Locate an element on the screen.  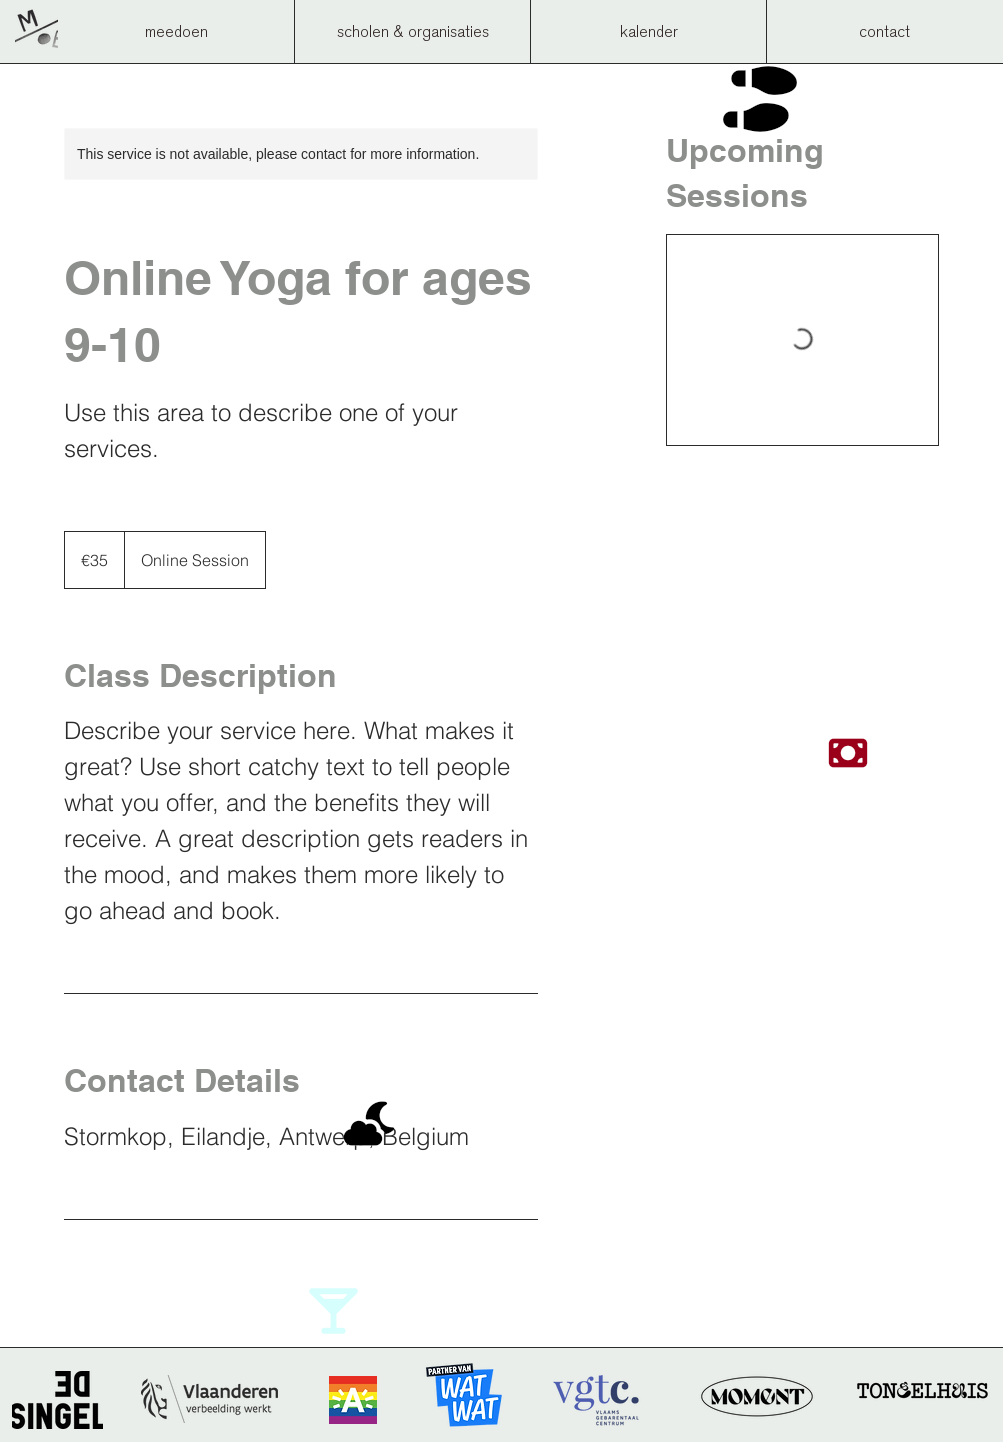
indicates nighttime or evening weather conditions is located at coordinates (368, 1123).